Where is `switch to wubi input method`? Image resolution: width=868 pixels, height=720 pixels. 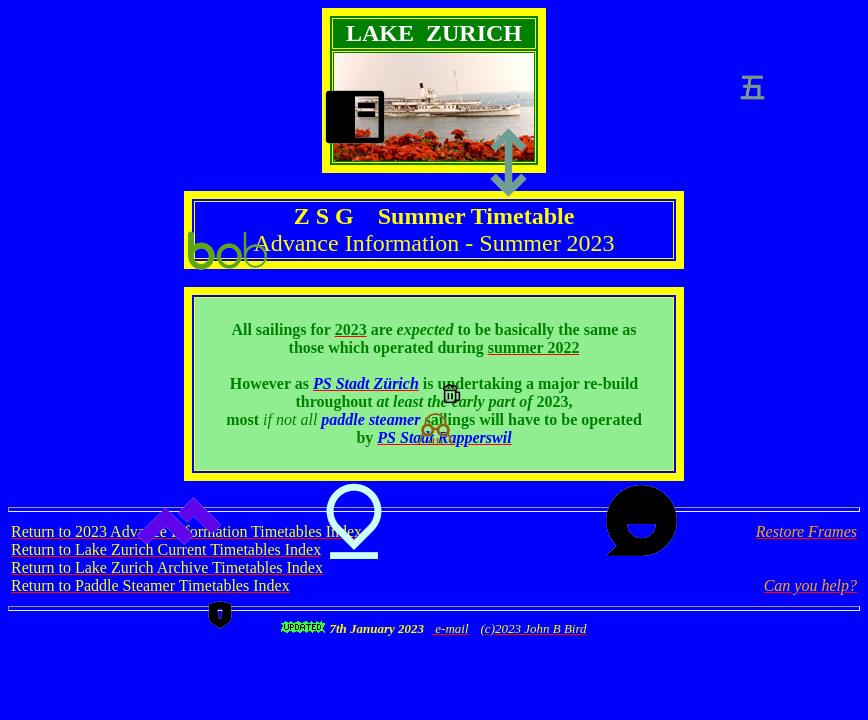
switch to wubi input method is located at coordinates (752, 87).